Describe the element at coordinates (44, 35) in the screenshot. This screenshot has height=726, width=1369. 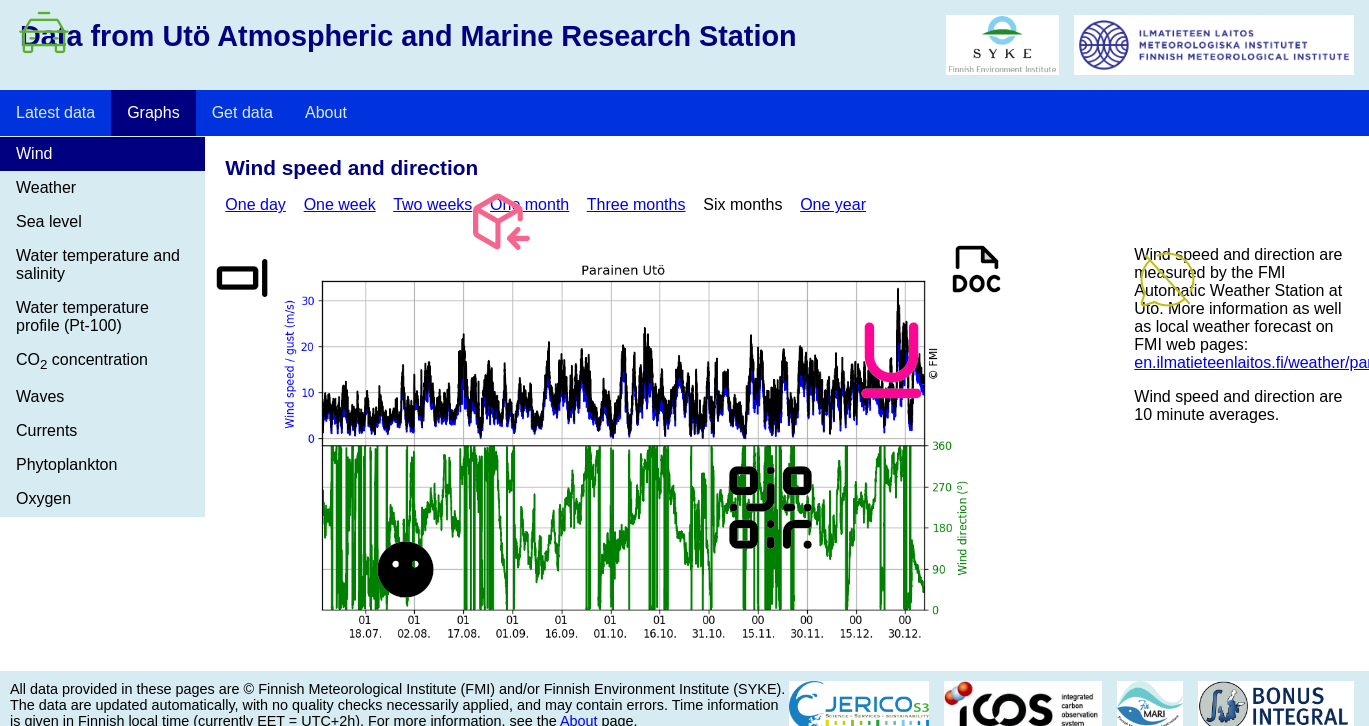
I see `contact or locate emergency services` at that location.